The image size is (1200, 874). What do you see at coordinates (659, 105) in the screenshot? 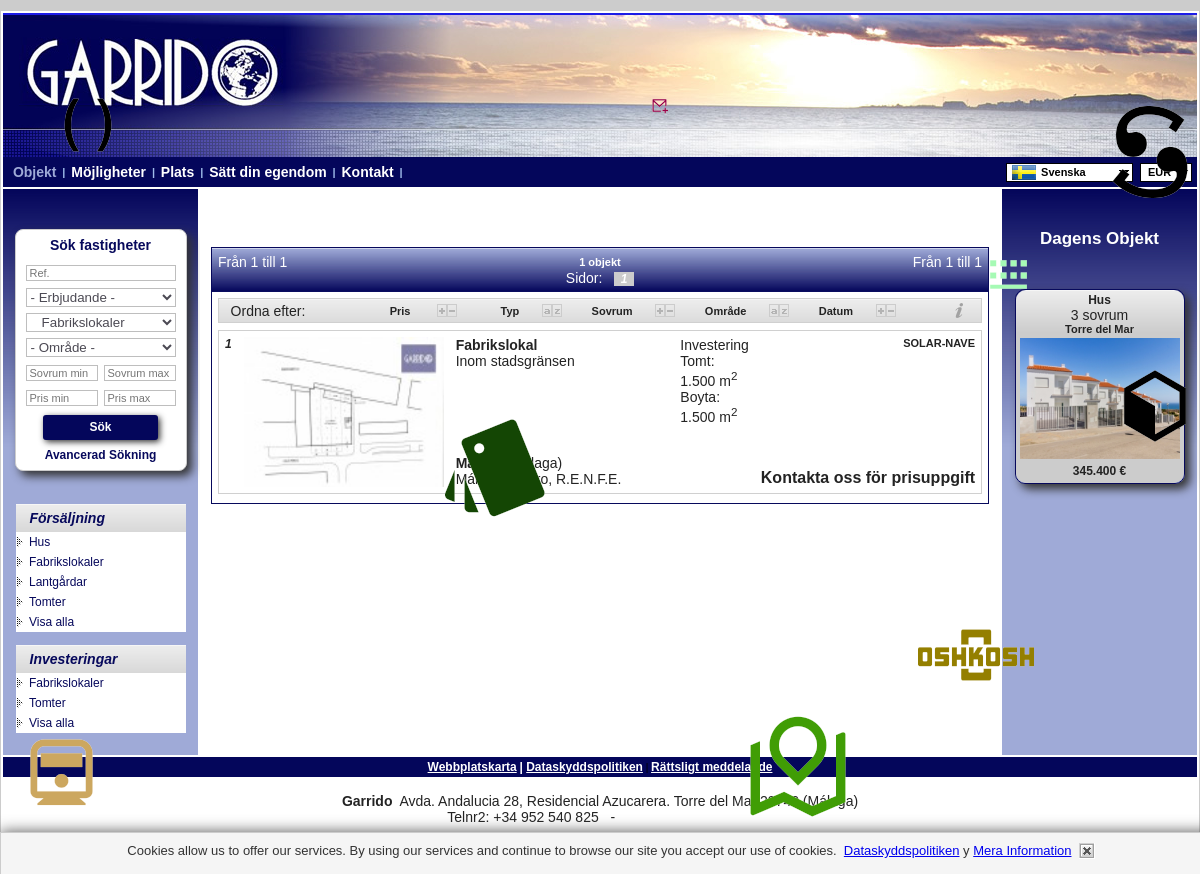
I see `compose a new email` at bounding box center [659, 105].